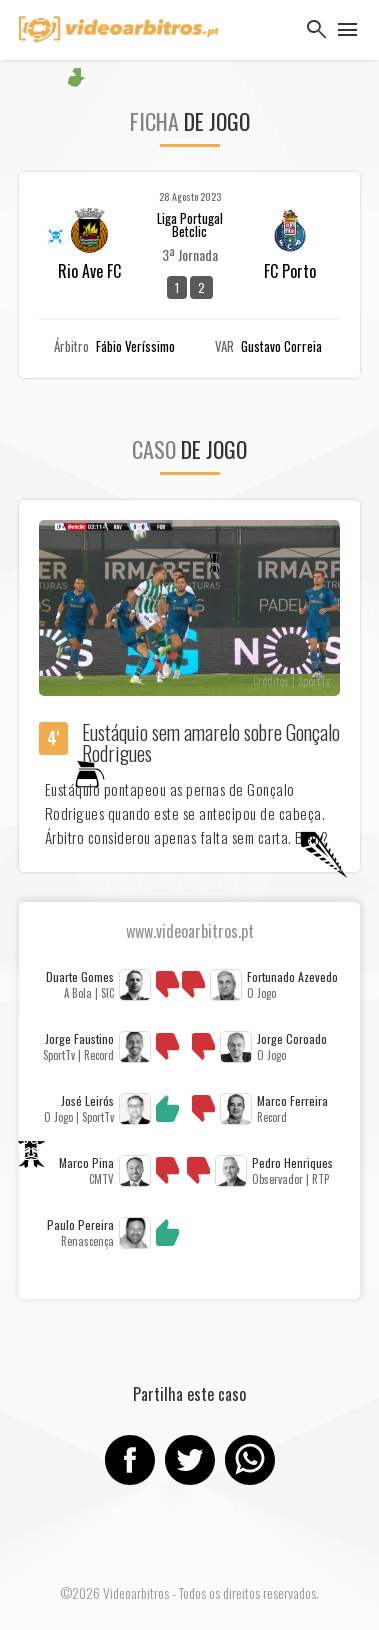 This screenshot has height=1630, width=379. What do you see at coordinates (76, 77) in the screenshot?
I see `select Guatemala as your country or region` at bounding box center [76, 77].